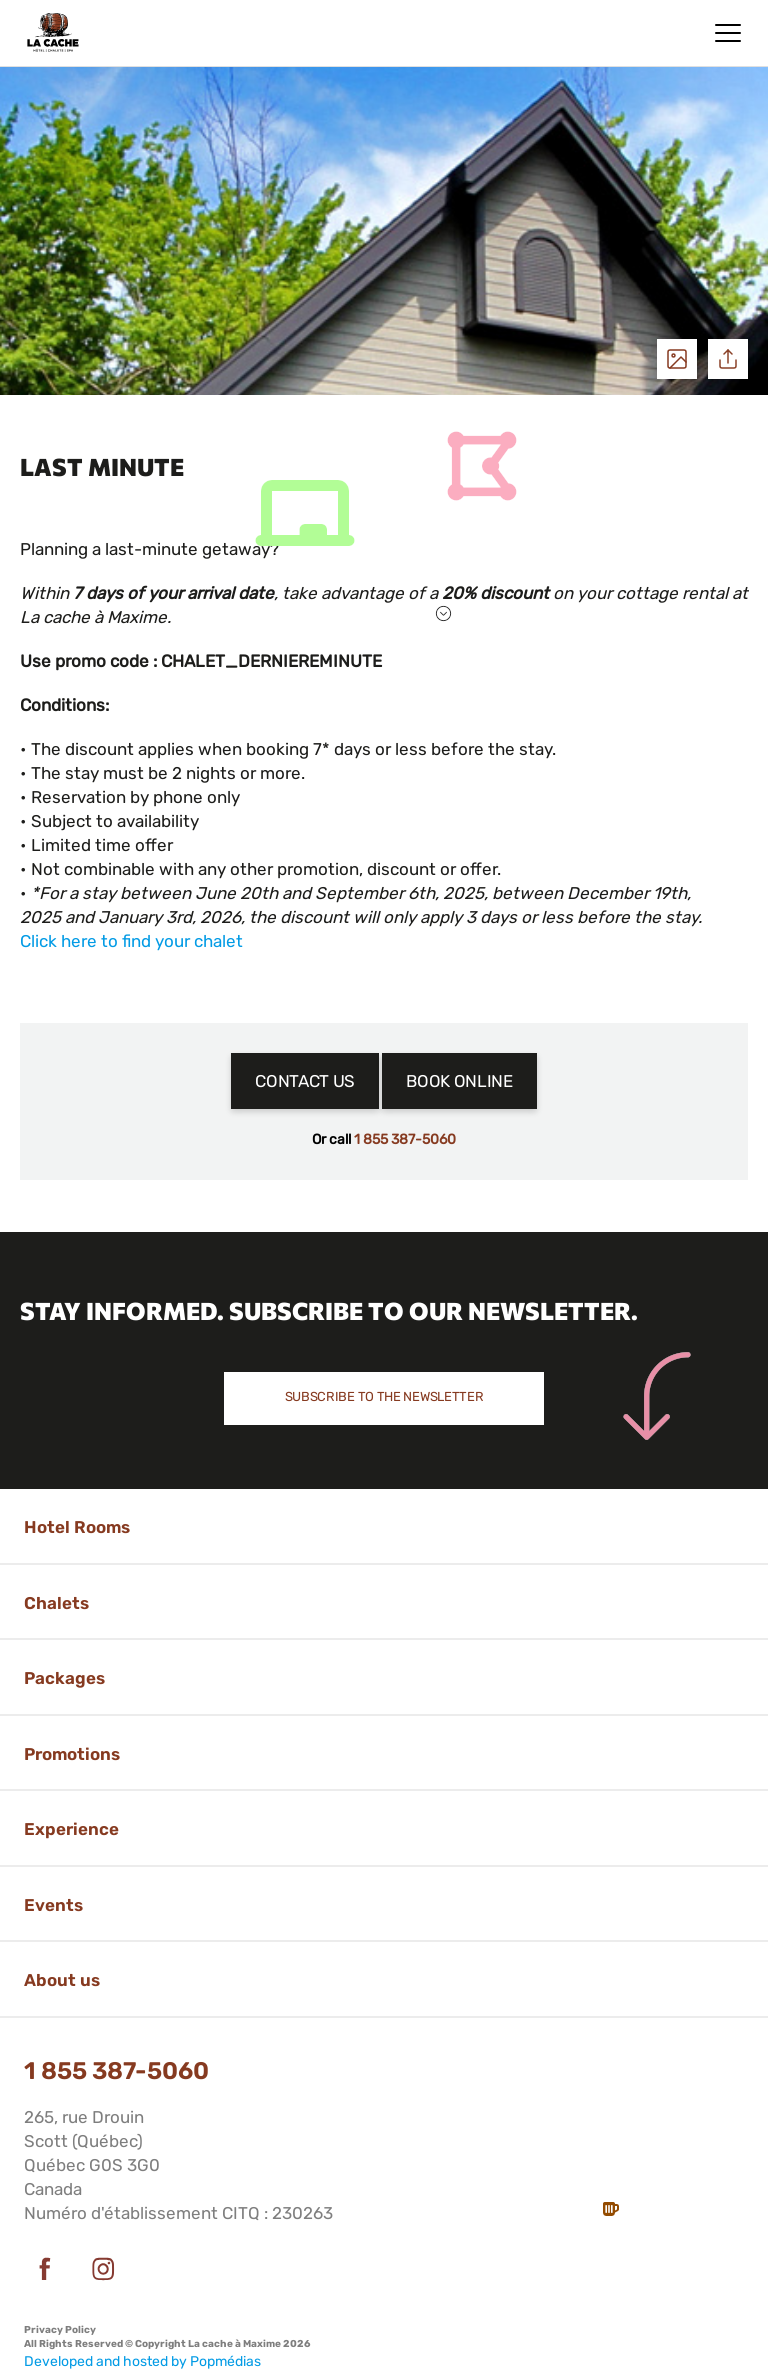 The height and width of the screenshot is (2372, 768). What do you see at coordinates (482, 466) in the screenshot?
I see `draw a custom polygon shape` at bounding box center [482, 466].